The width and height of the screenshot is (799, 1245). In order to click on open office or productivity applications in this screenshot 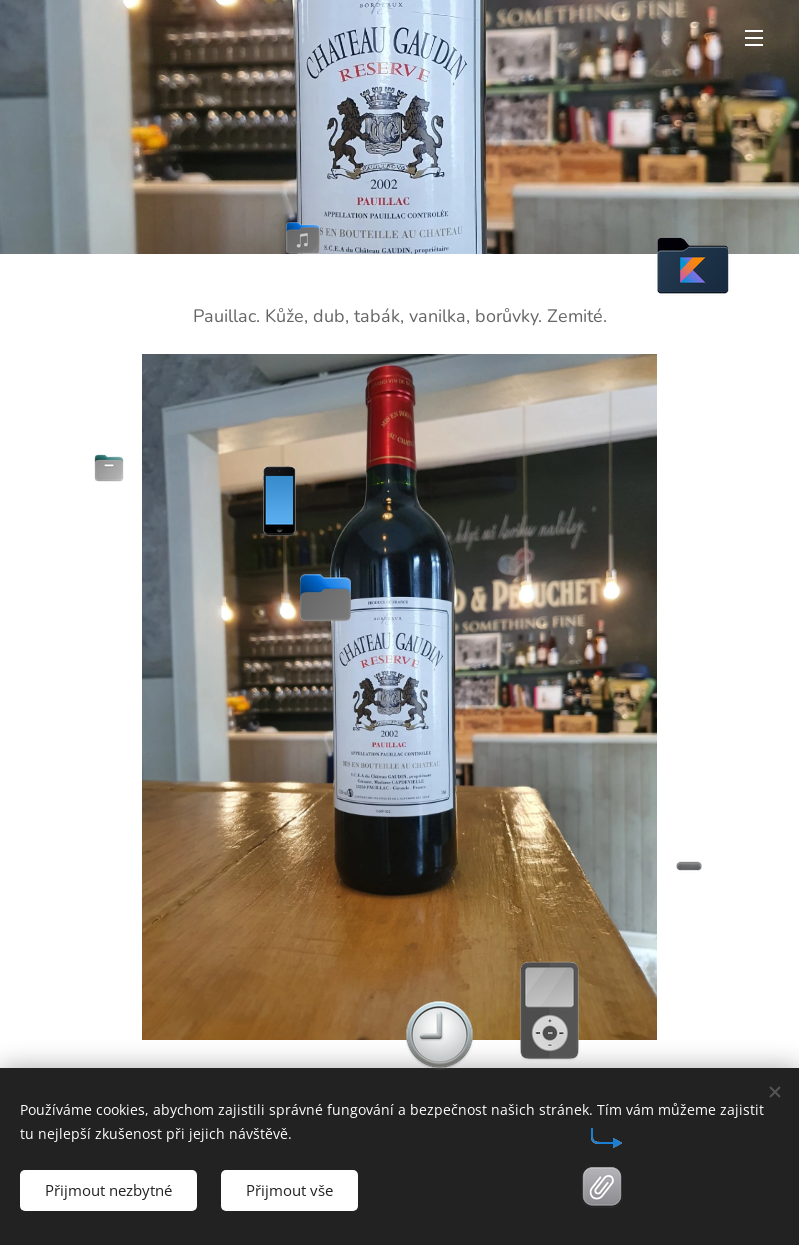, I will do `click(602, 1187)`.